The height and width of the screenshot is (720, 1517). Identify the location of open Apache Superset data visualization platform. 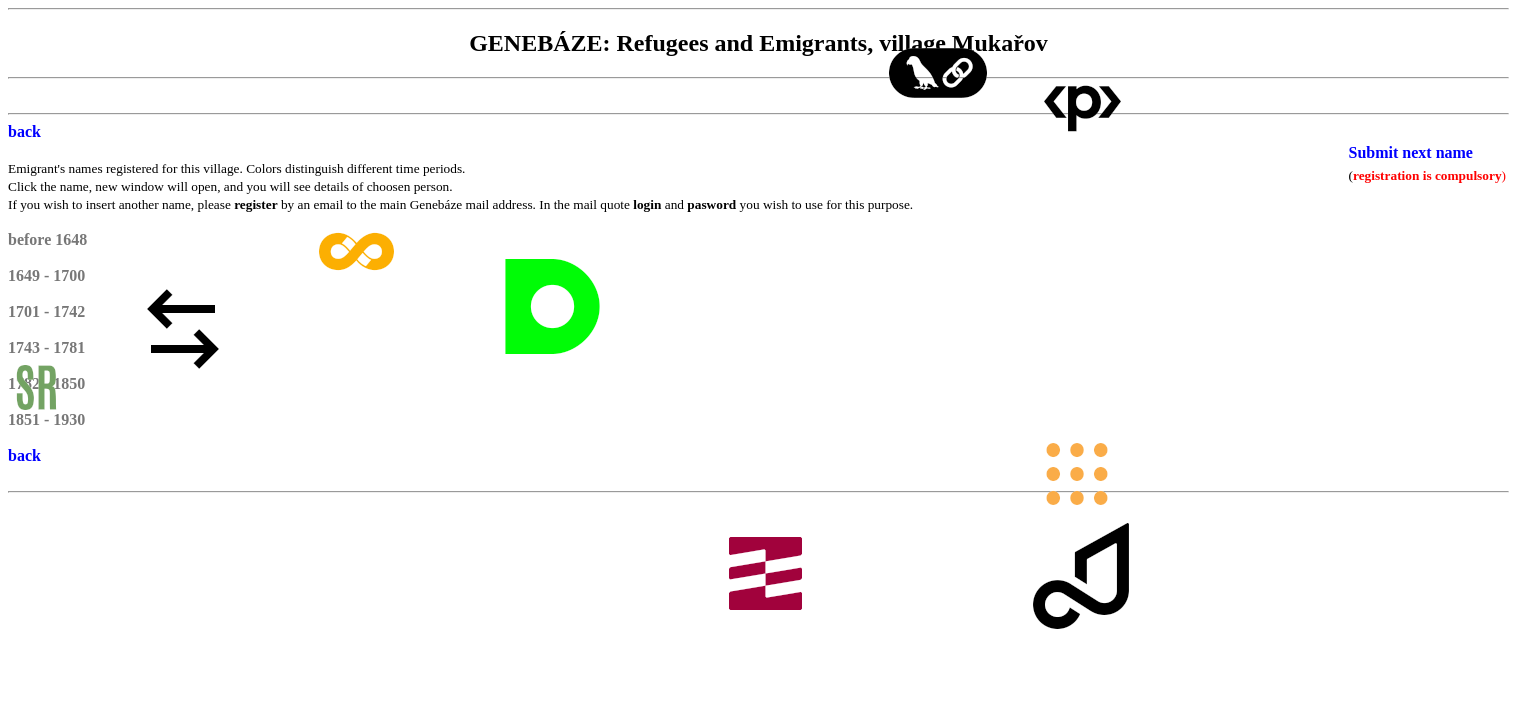
(356, 251).